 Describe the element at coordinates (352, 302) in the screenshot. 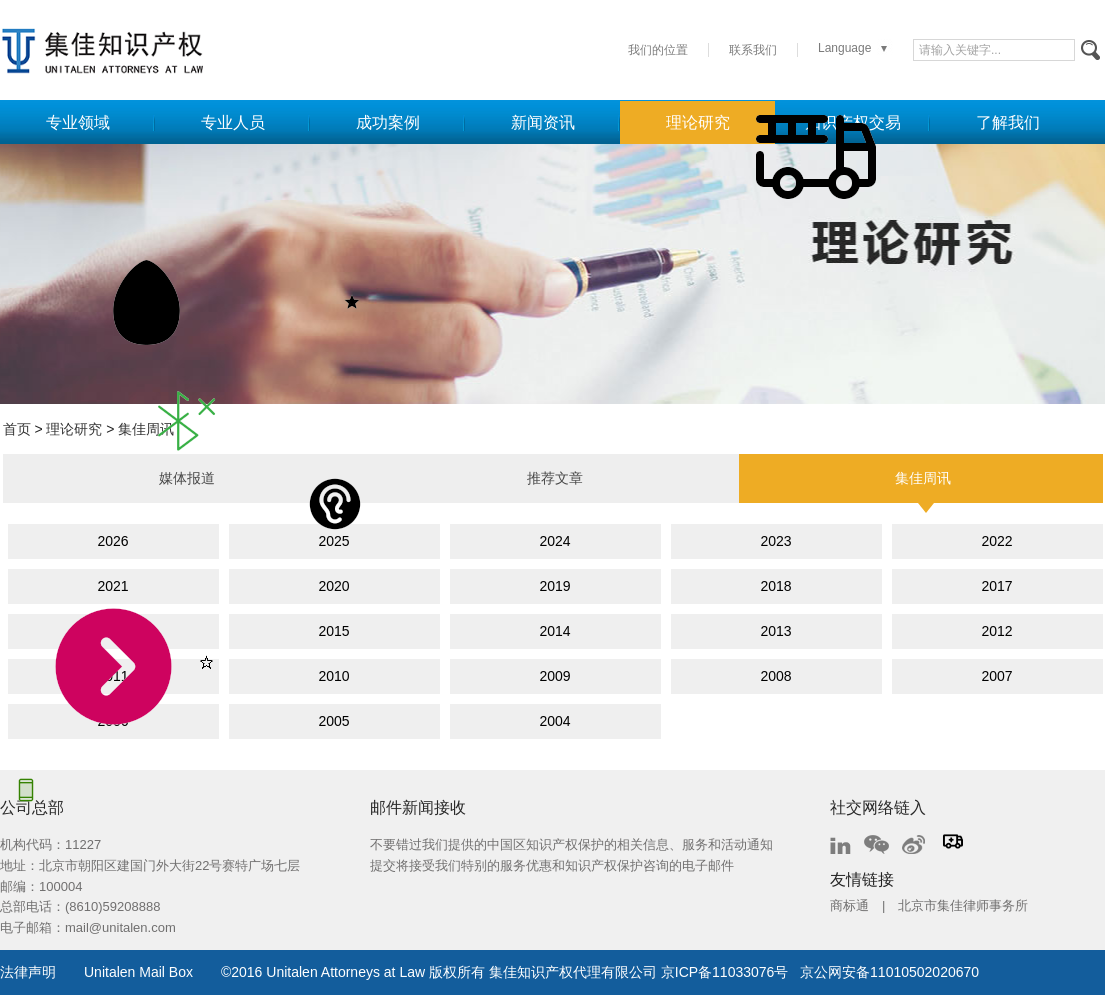

I see `add item to favorites` at that location.